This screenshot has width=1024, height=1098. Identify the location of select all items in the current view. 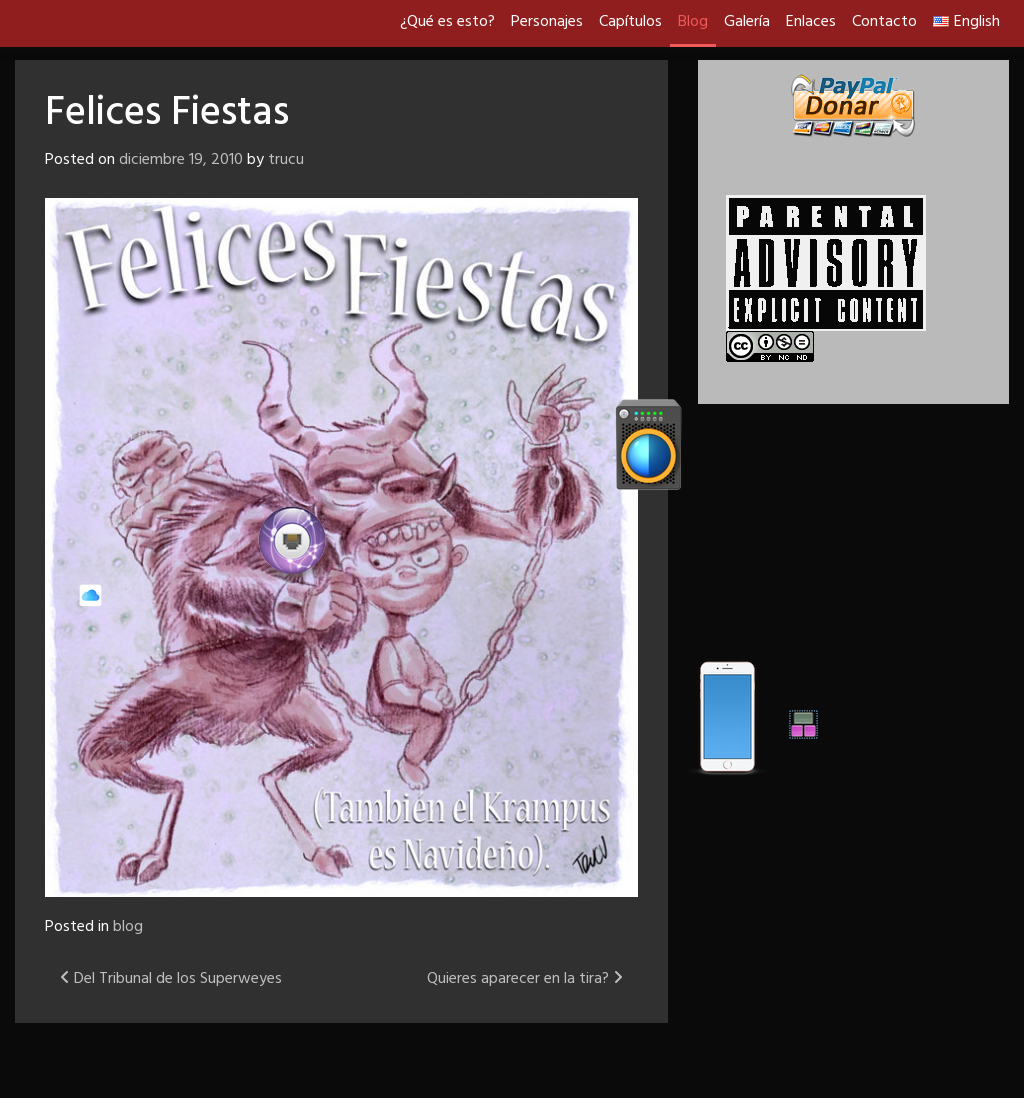
(803, 724).